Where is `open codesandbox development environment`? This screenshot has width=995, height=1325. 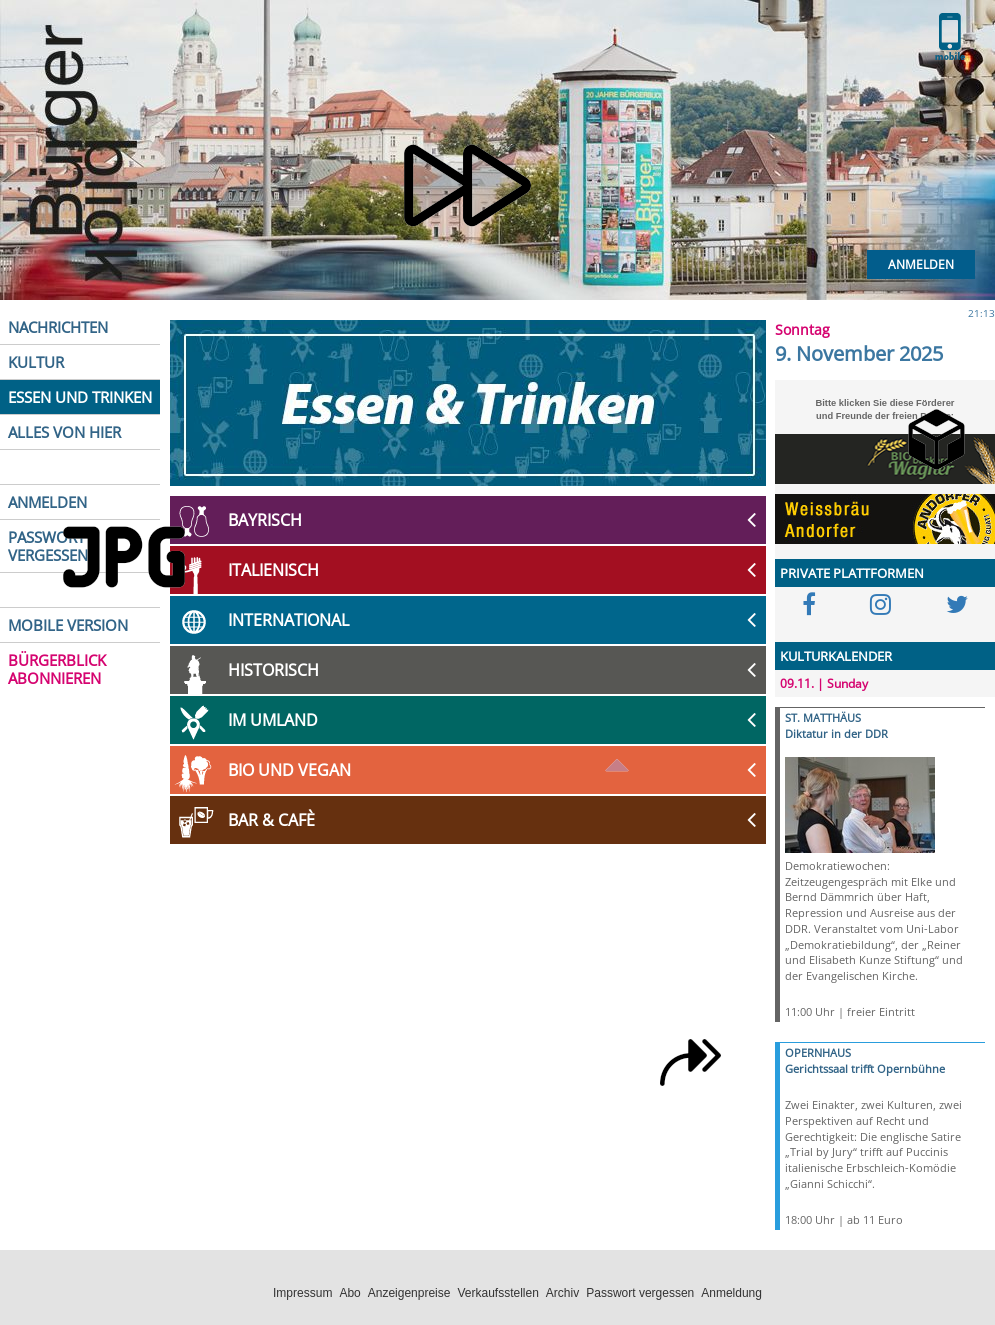
open codesandbox development environment is located at coordinates (936, 439).